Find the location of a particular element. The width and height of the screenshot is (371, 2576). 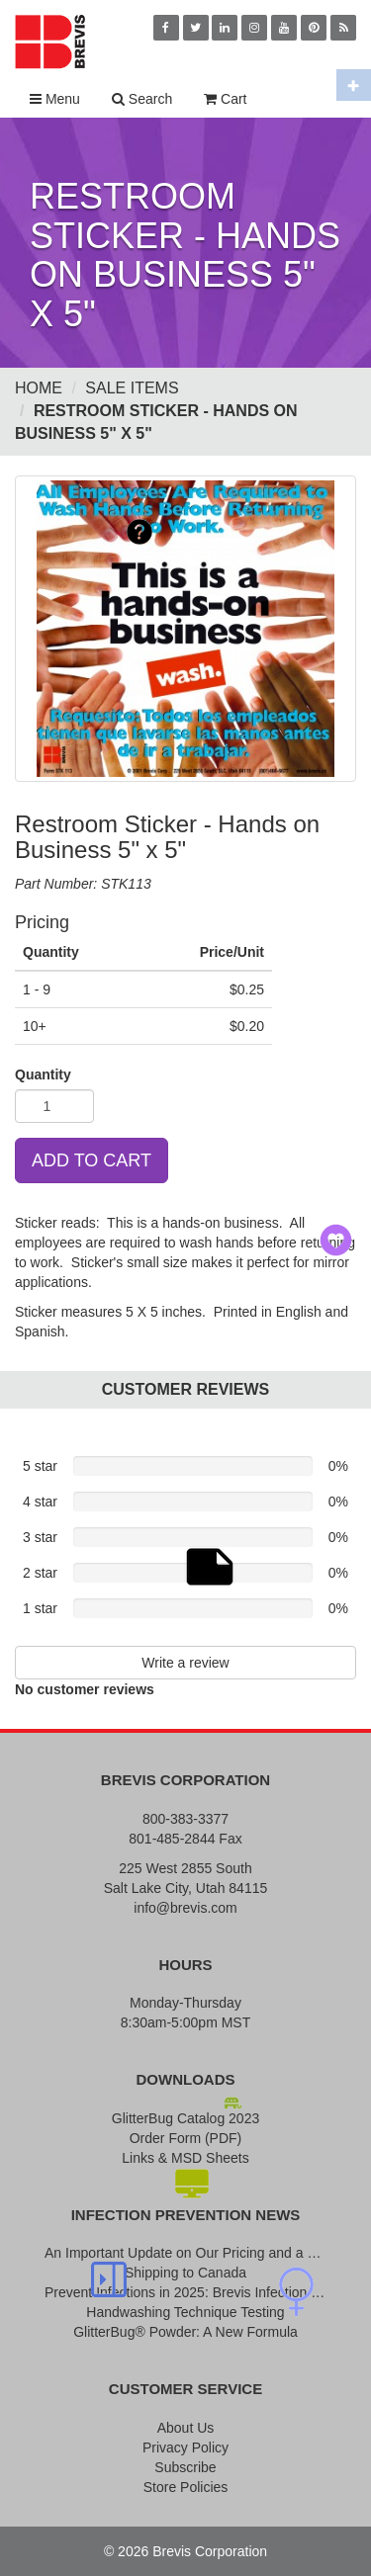

switch to desktop view is located at coordinates (192, 2184).